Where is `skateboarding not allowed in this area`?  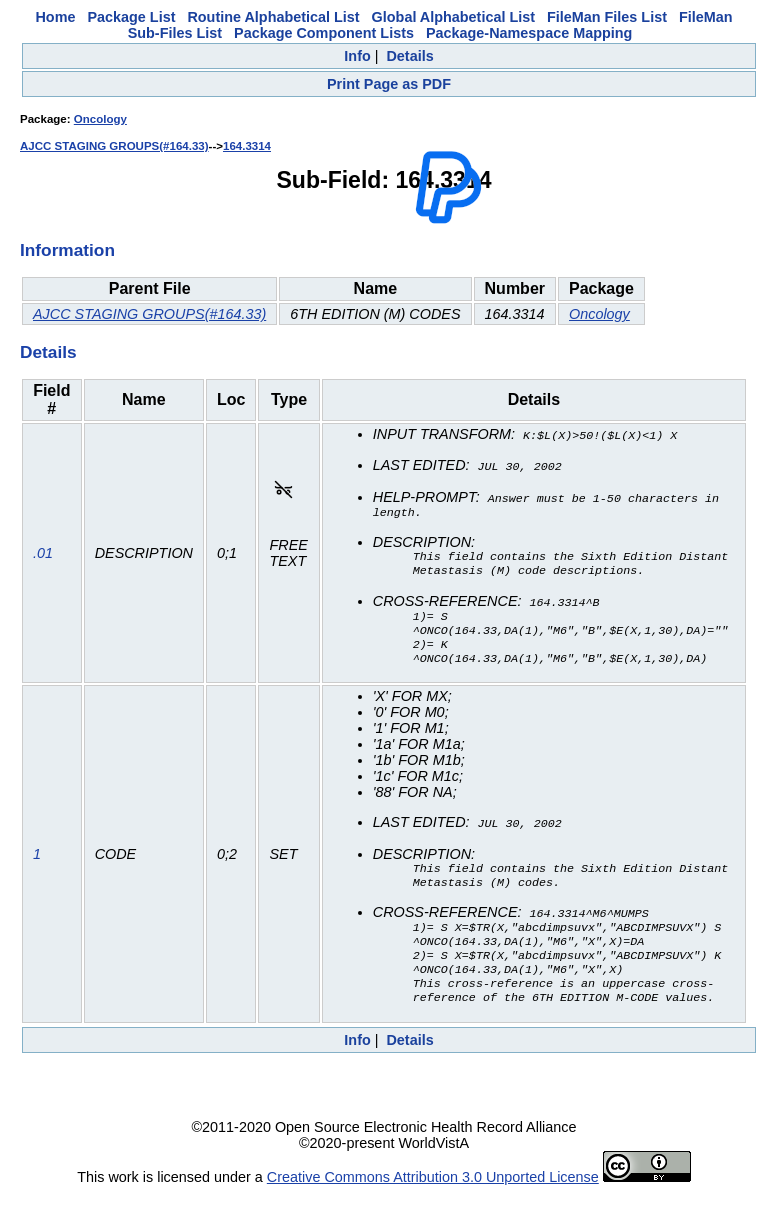
skateboarding not allowed in this area is located at coordinates (283, 489).